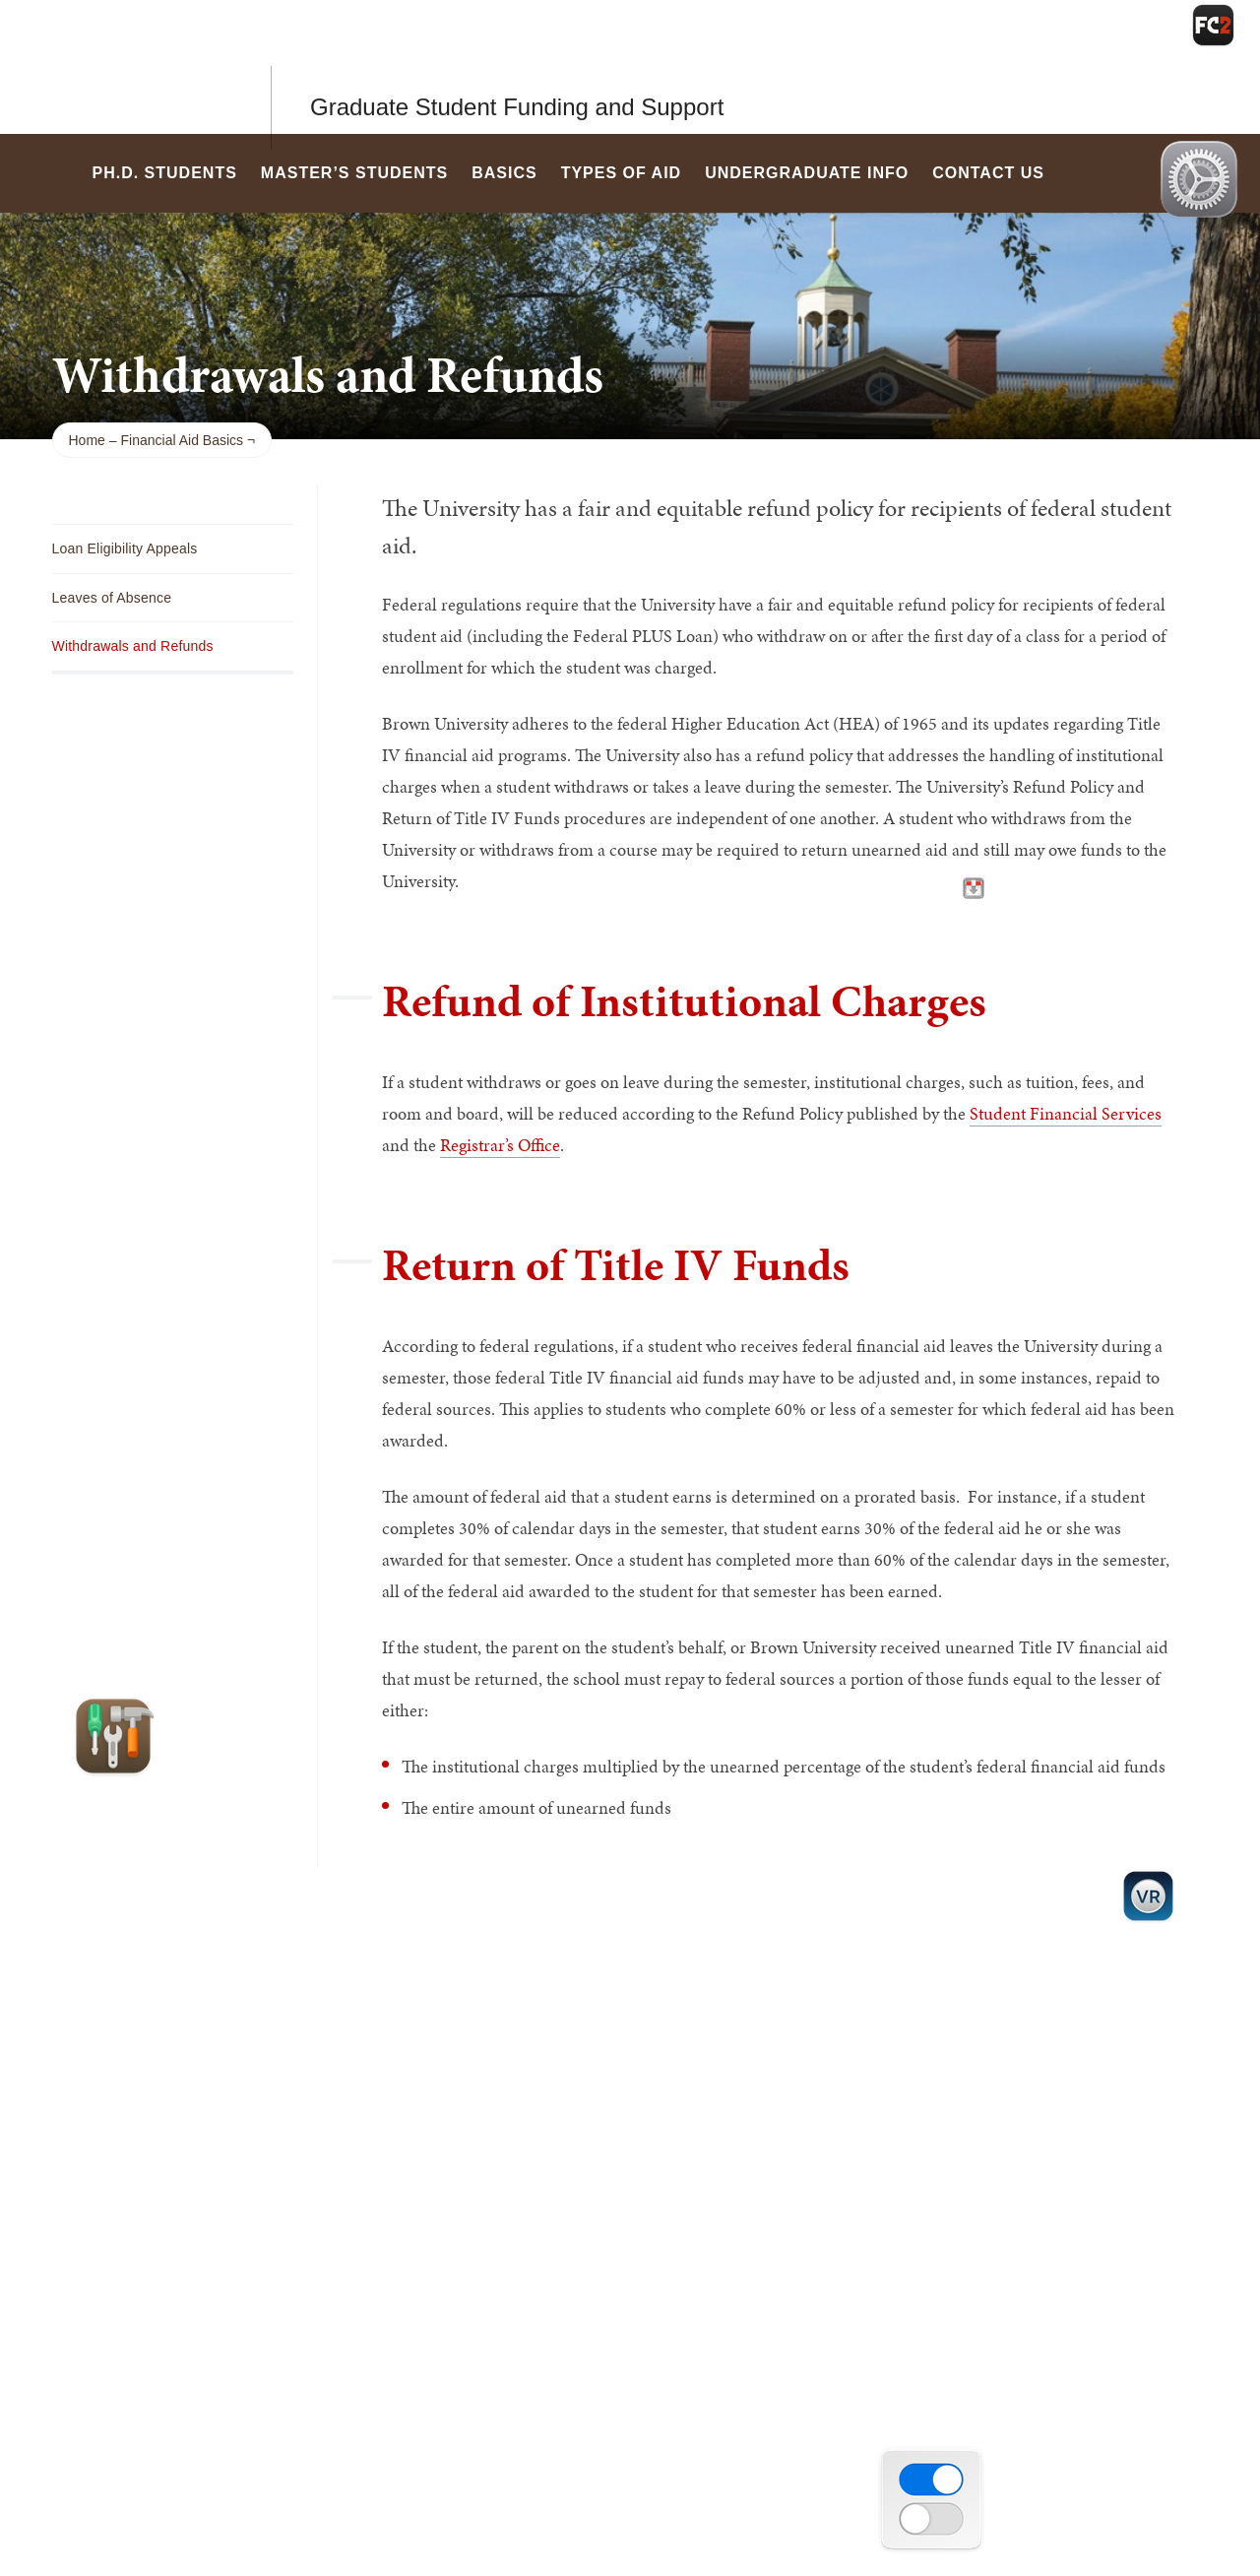  Describe the element at coordinates (113, 1736) in the screenshot. I see `open workbench or developer tools app` at that location.